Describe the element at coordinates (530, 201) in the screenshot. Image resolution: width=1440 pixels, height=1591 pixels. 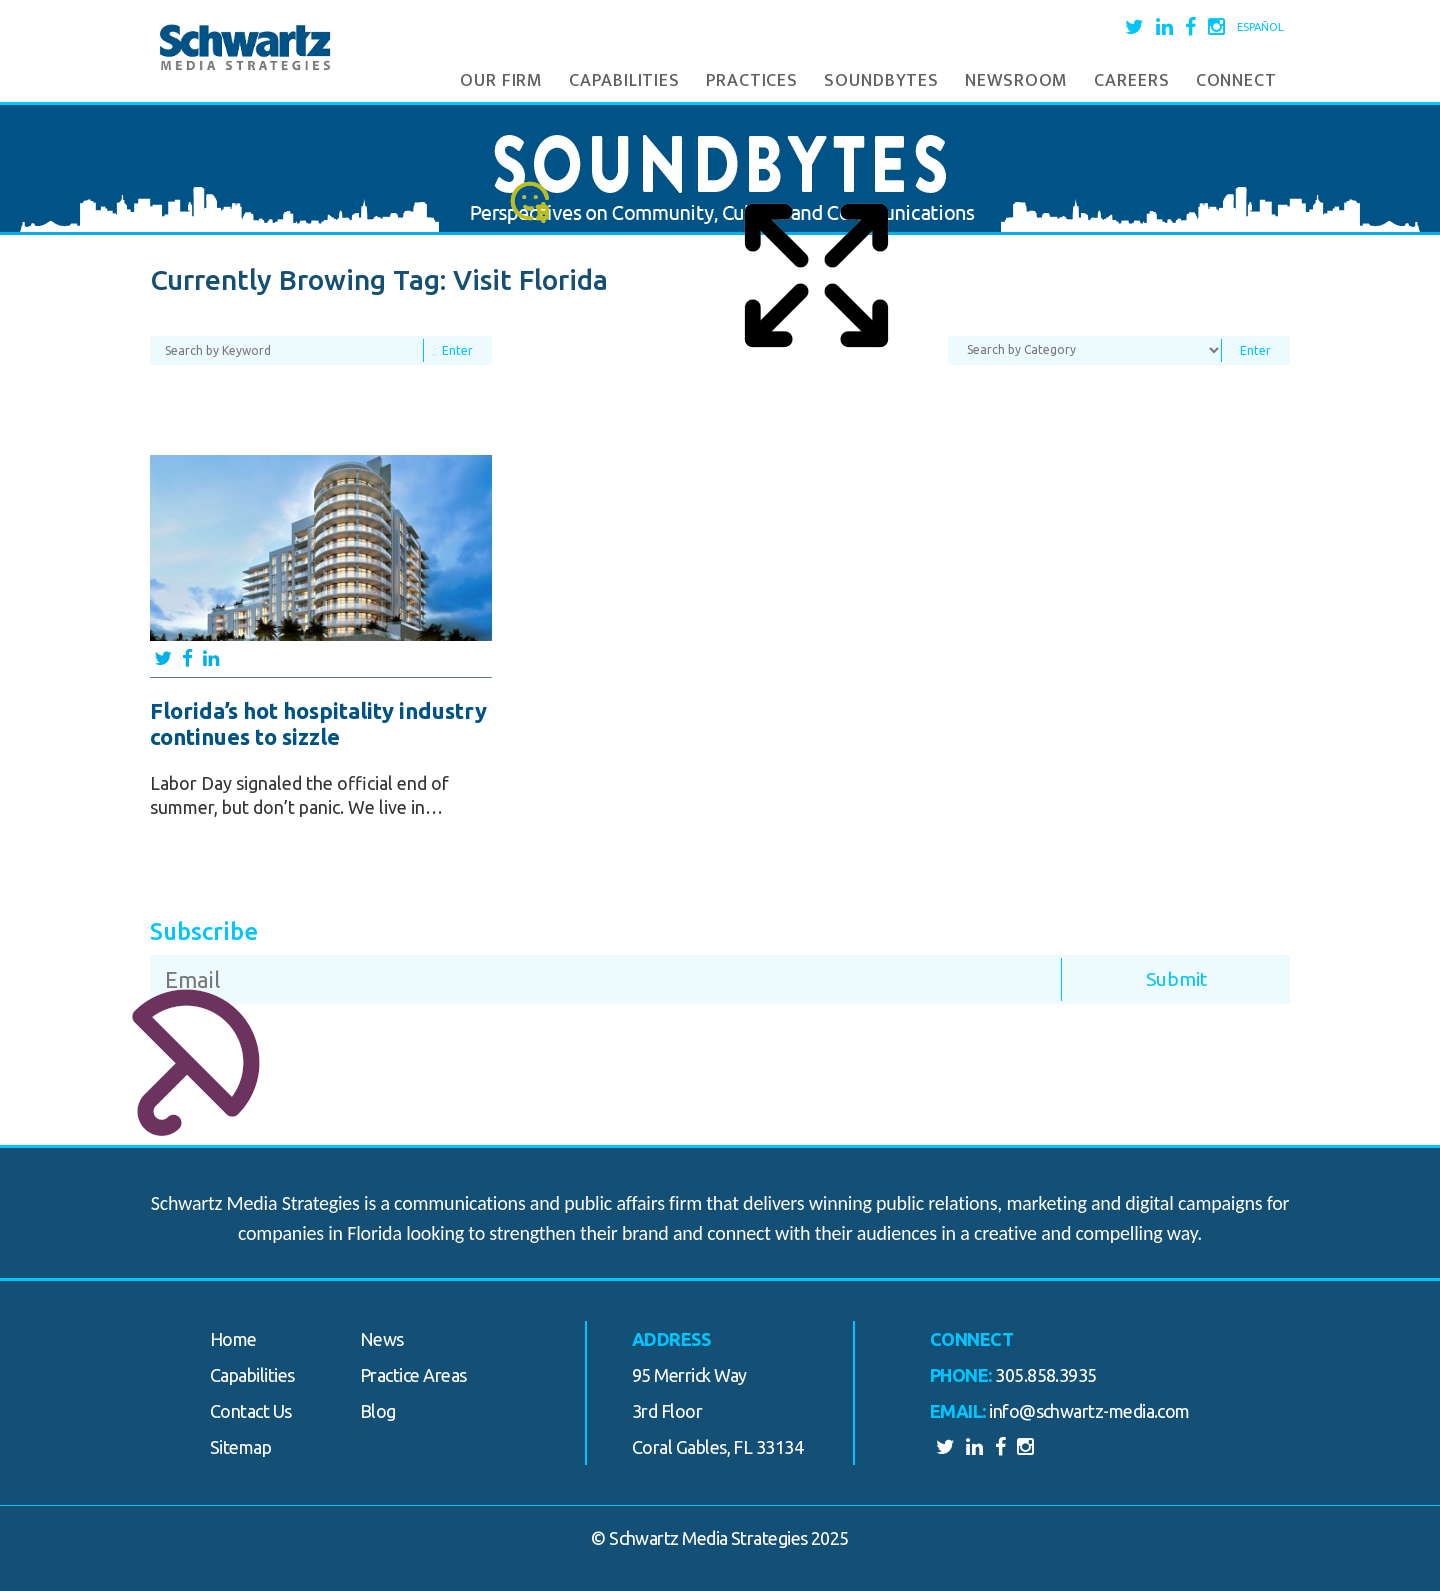
I see `view bitcoin wallet mood or status` at that location.